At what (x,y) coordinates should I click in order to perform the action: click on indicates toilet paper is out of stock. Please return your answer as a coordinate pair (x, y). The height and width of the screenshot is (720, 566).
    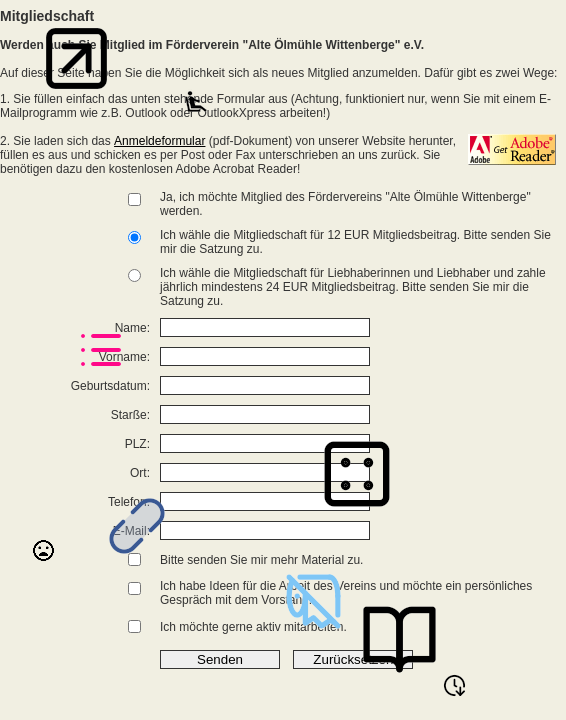
    Looking at the image, I should click on (313, 601).